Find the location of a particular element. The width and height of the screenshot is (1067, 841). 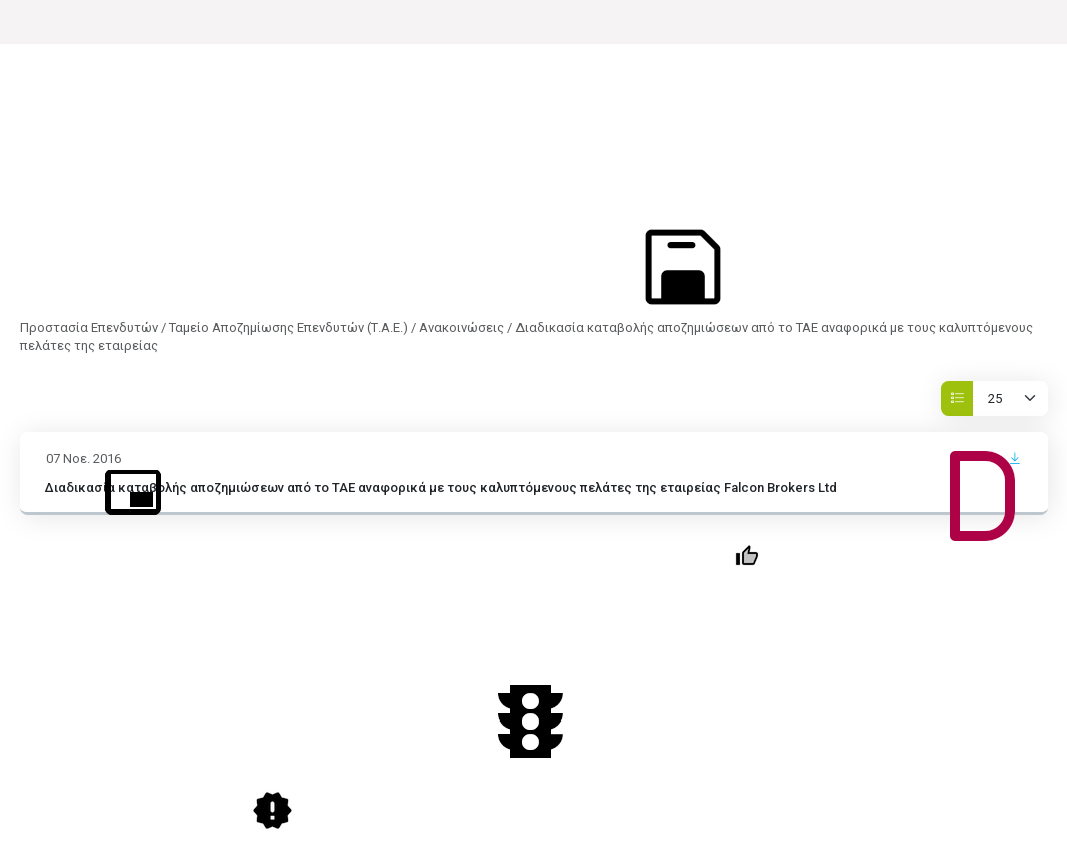

represents the letter D in alphabetical navigation is located at coordinates (980, 496).